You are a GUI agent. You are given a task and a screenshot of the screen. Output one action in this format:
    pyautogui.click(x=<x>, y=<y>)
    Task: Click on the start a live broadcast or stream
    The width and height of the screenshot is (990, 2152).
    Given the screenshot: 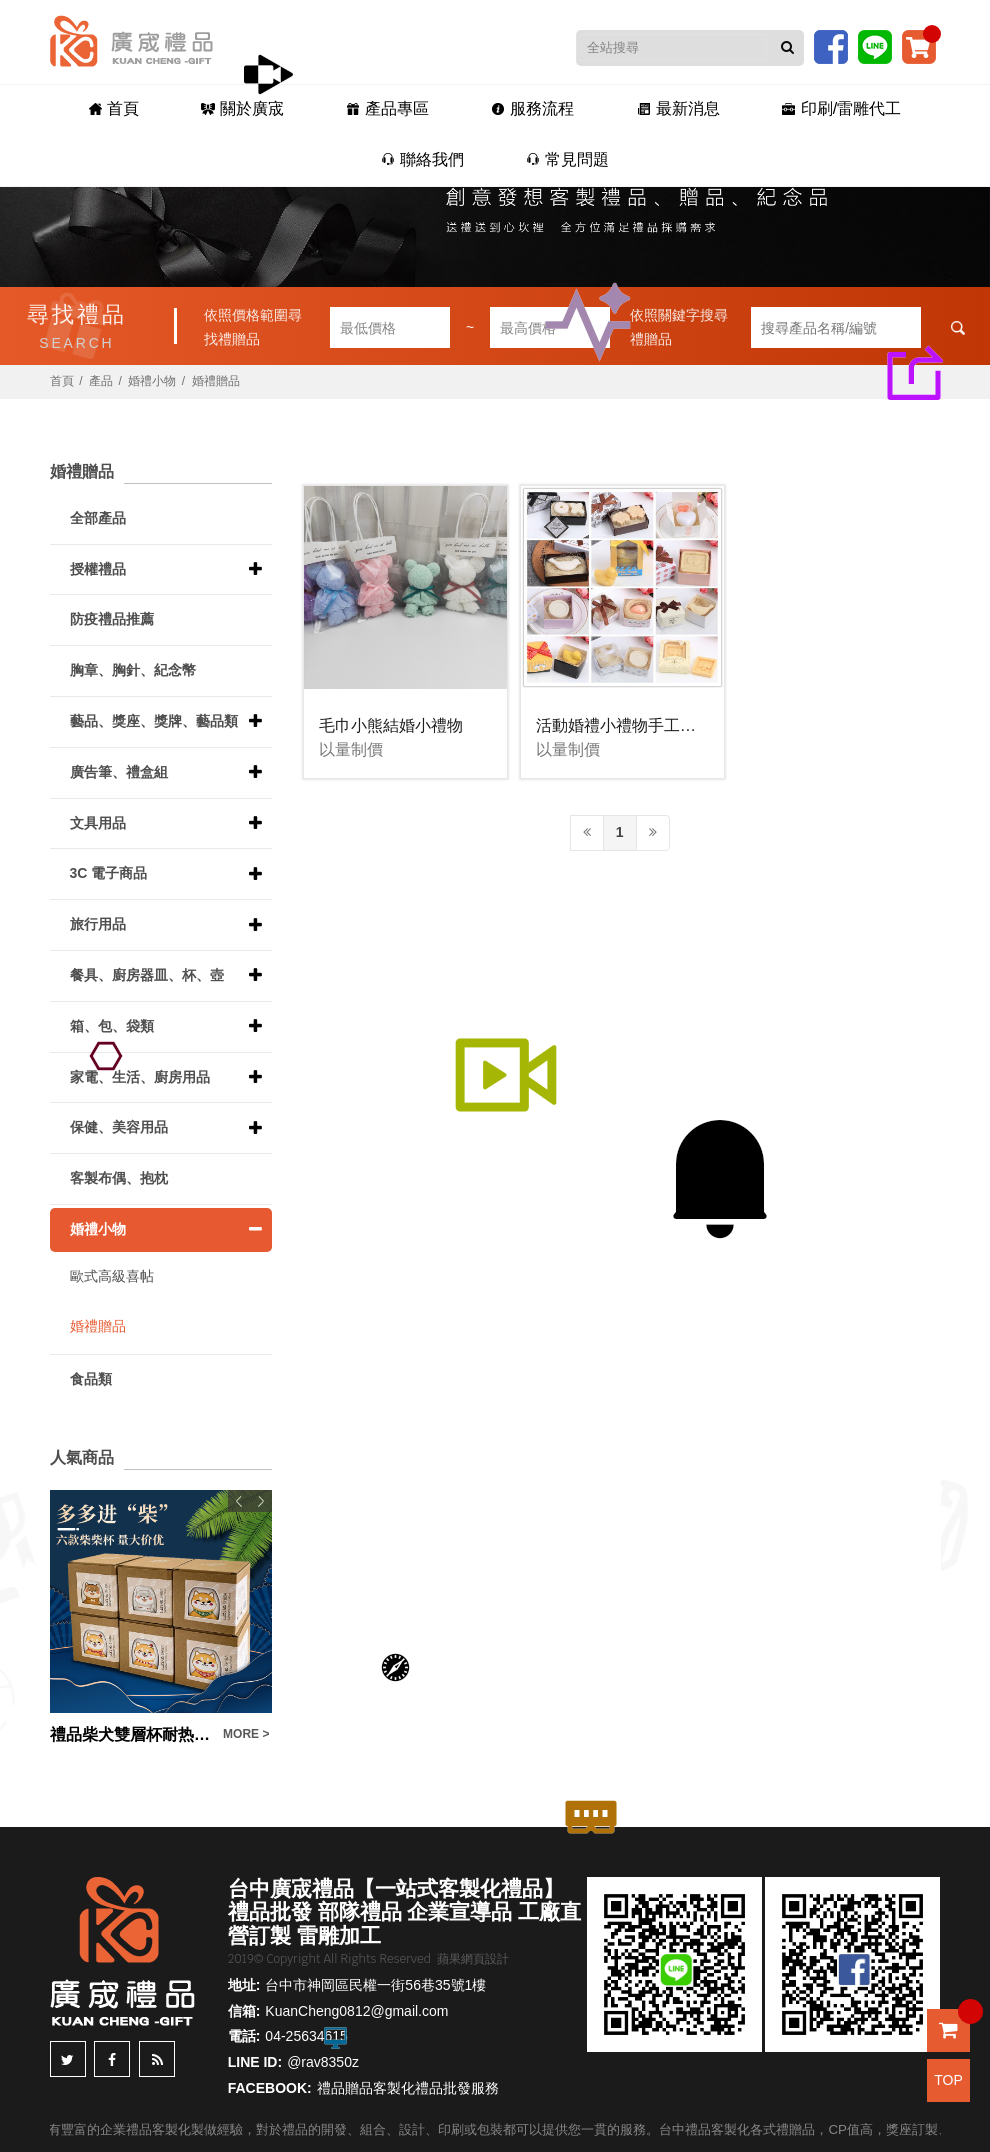 What is the action you would take?
    pyautogui.click(x=506, y=1075)
    